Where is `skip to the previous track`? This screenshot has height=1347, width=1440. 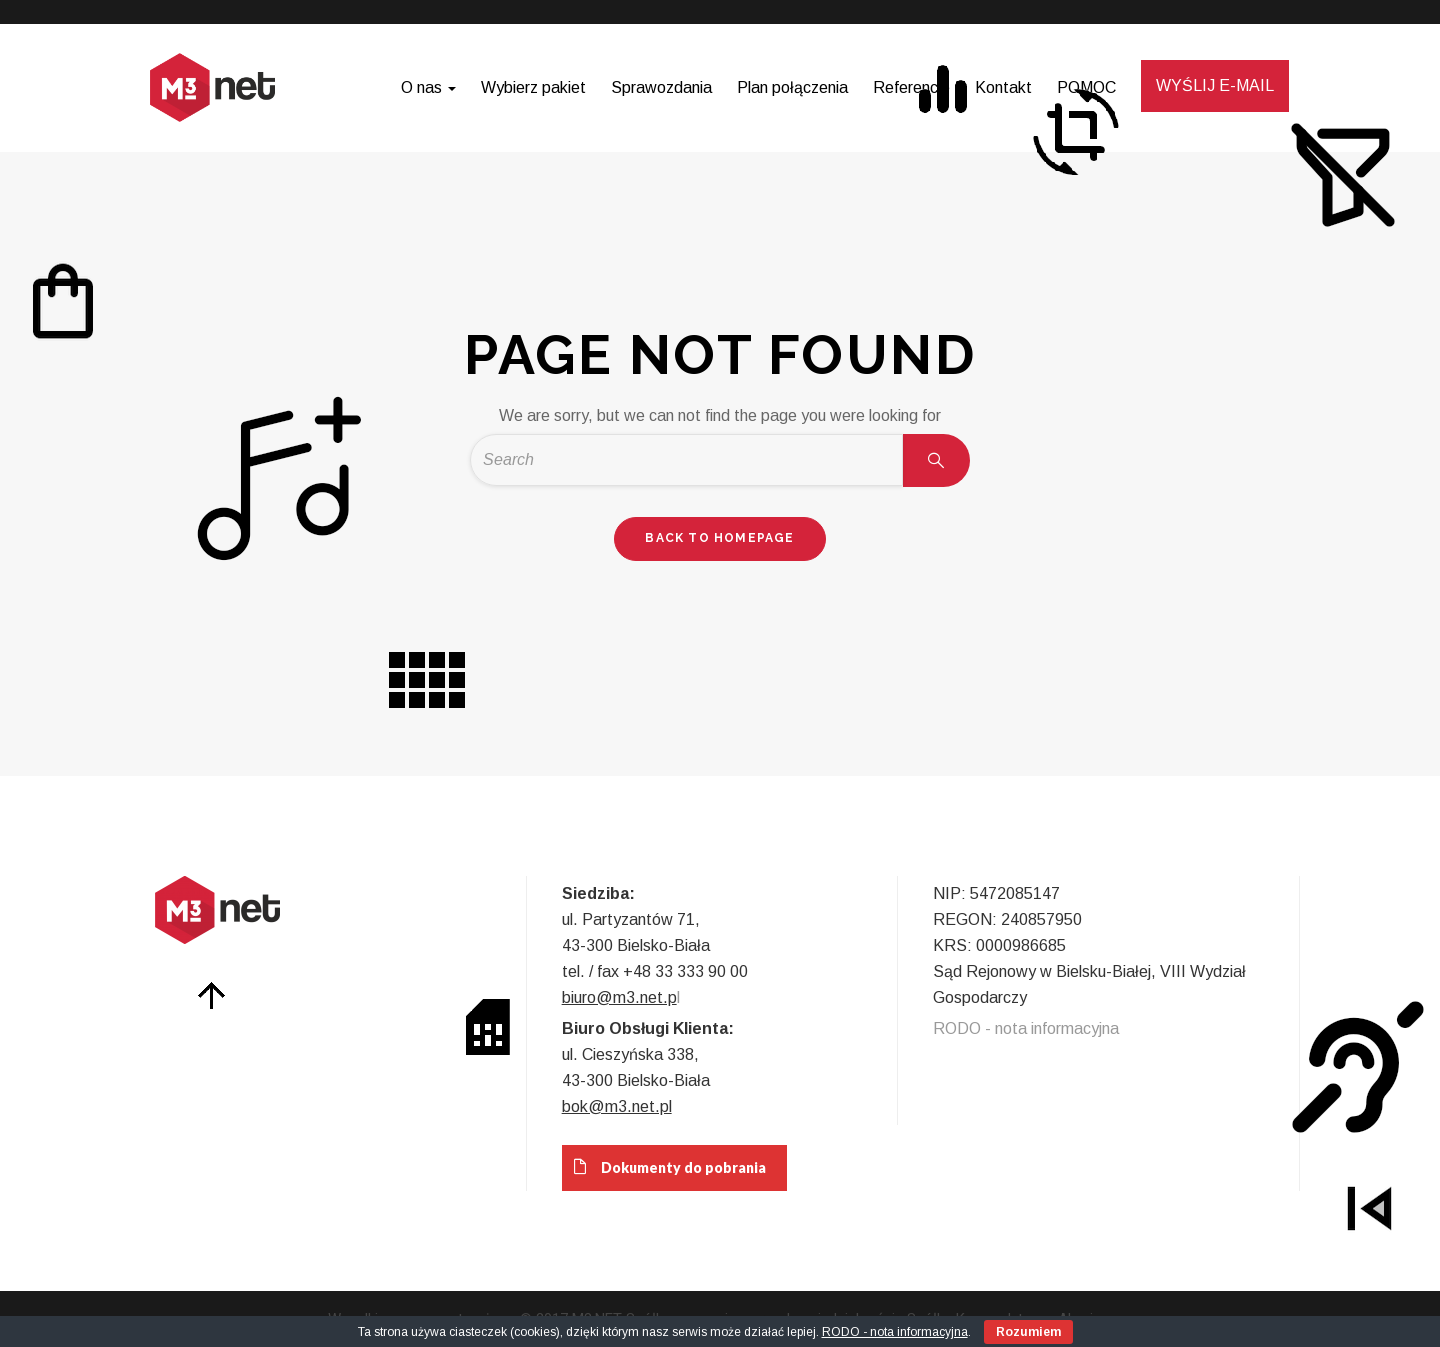
skip to the previous track is located at coordinates (1369, 1208).